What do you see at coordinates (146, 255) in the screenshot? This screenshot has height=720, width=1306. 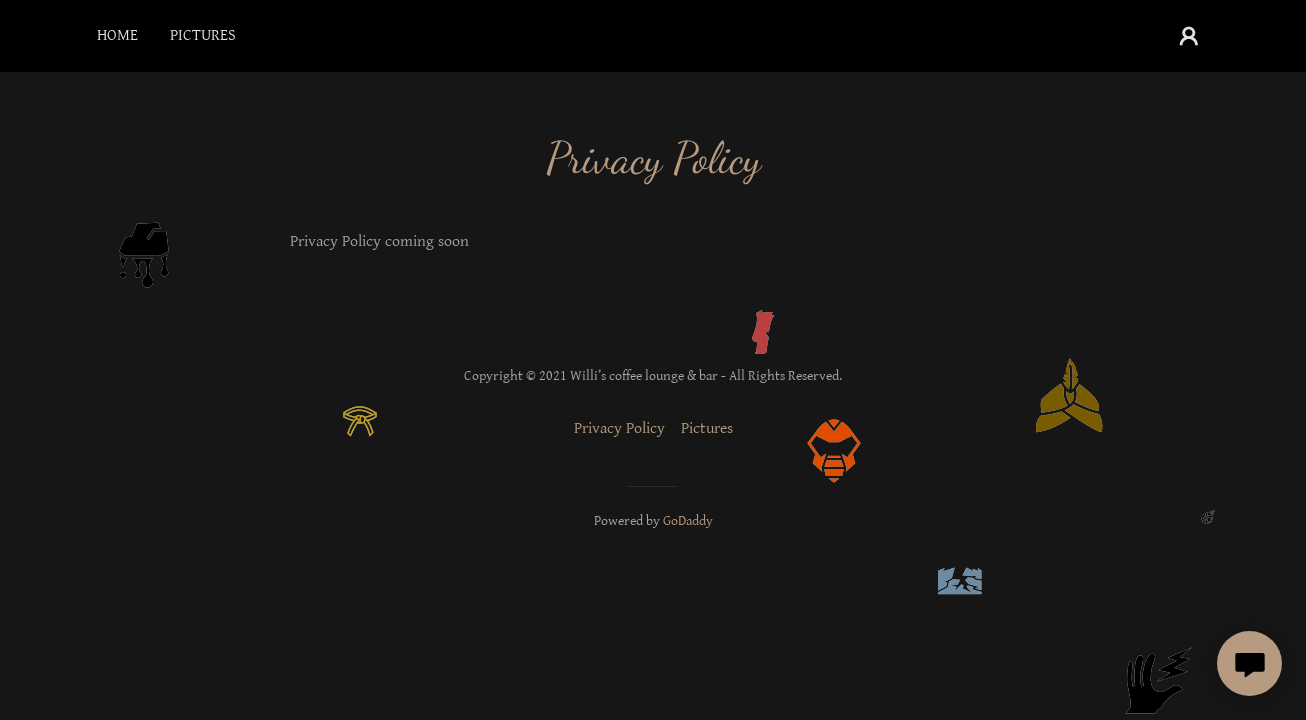 I see `indicates a cave or cavern environment` at bounding box center [146, 255].